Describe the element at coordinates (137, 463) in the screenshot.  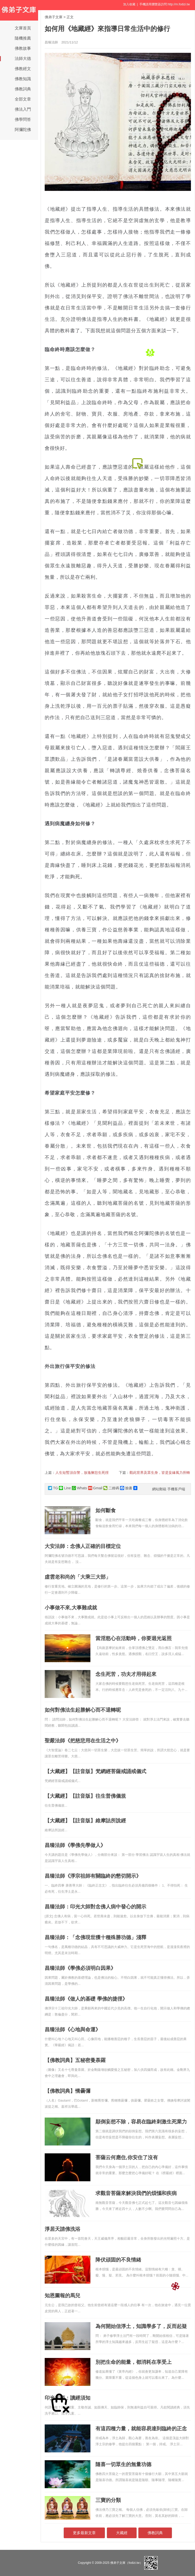
I see `select or interact with an element` at that location.